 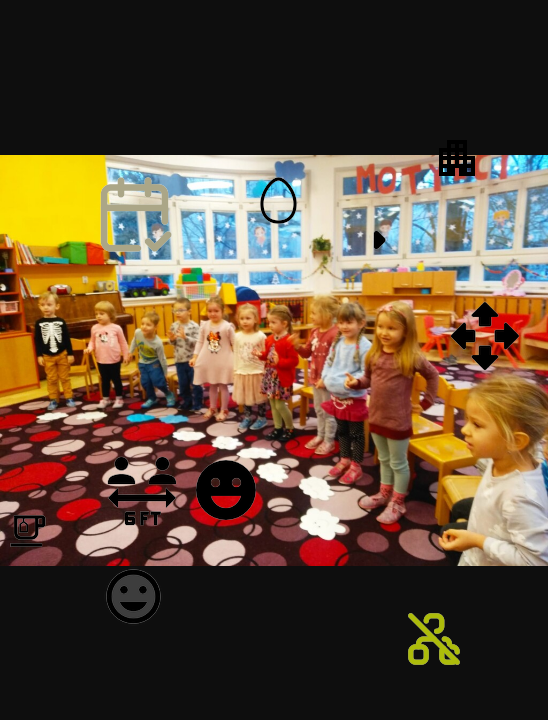 I want to click on open emoji picker, so click(x=226, y=490).